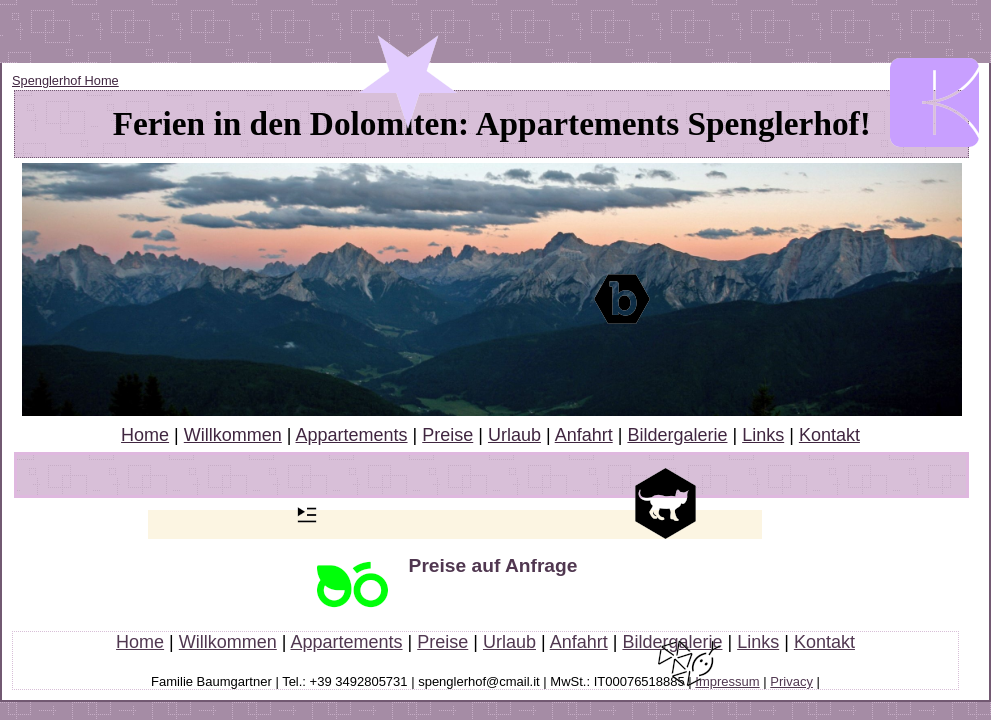 Image resolution: width=991 pixels, height=720 pixels. Describe the element at coordinates (622, 299) in the screenshot. I see `visit bugcrowd security platform` at that location.